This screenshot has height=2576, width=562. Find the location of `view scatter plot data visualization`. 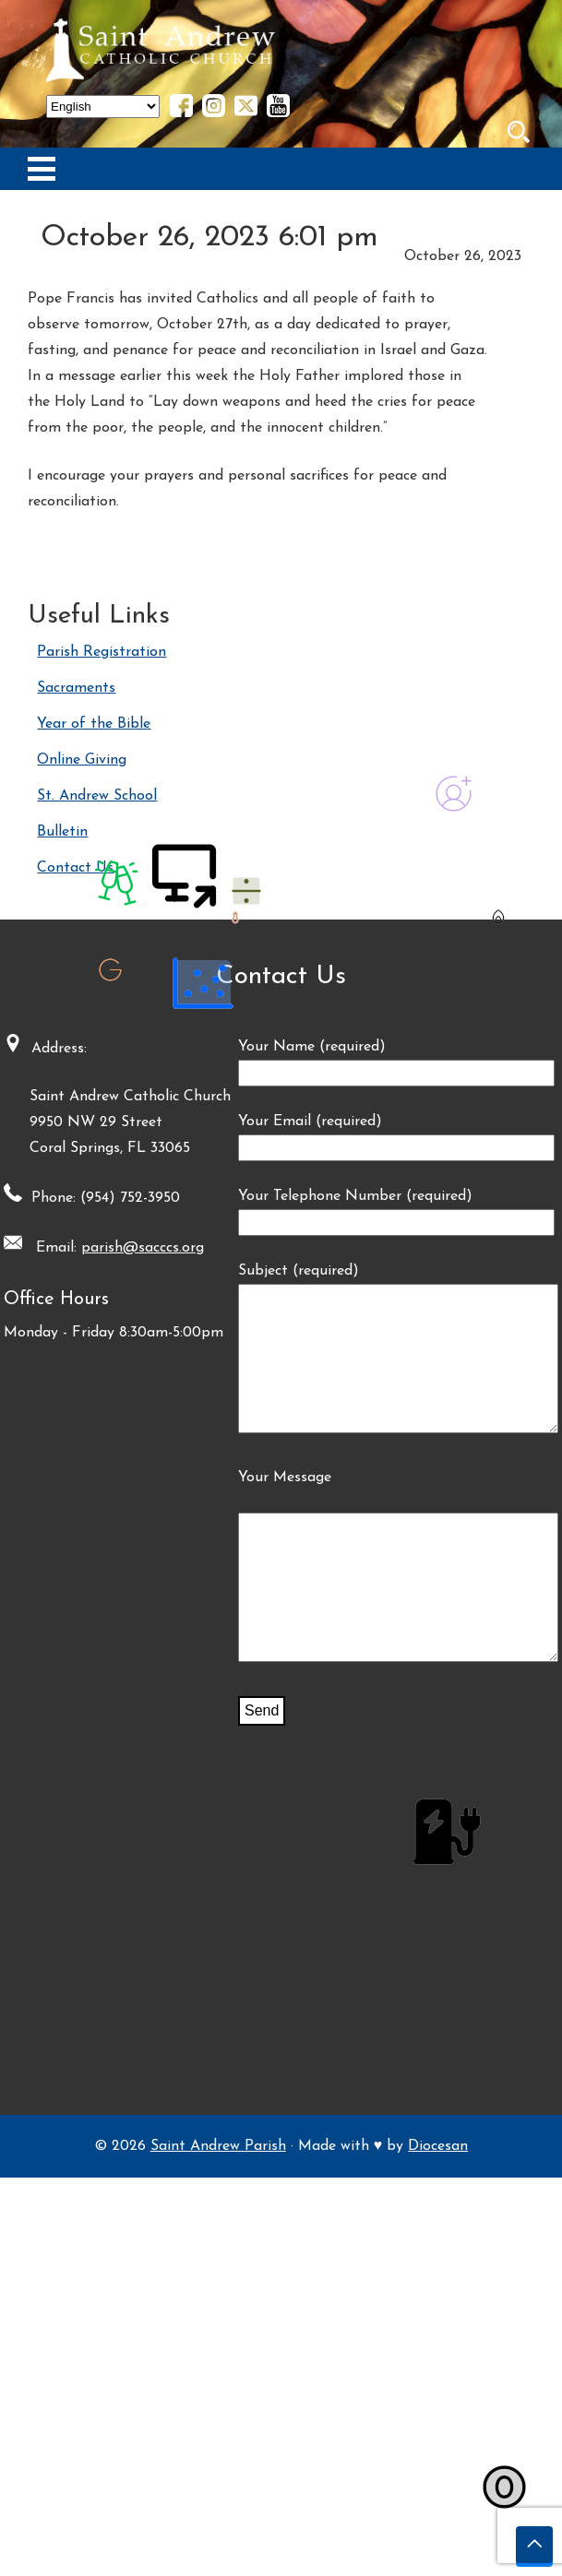

view scatter plot data visualization is located at coordinates (203, 983).